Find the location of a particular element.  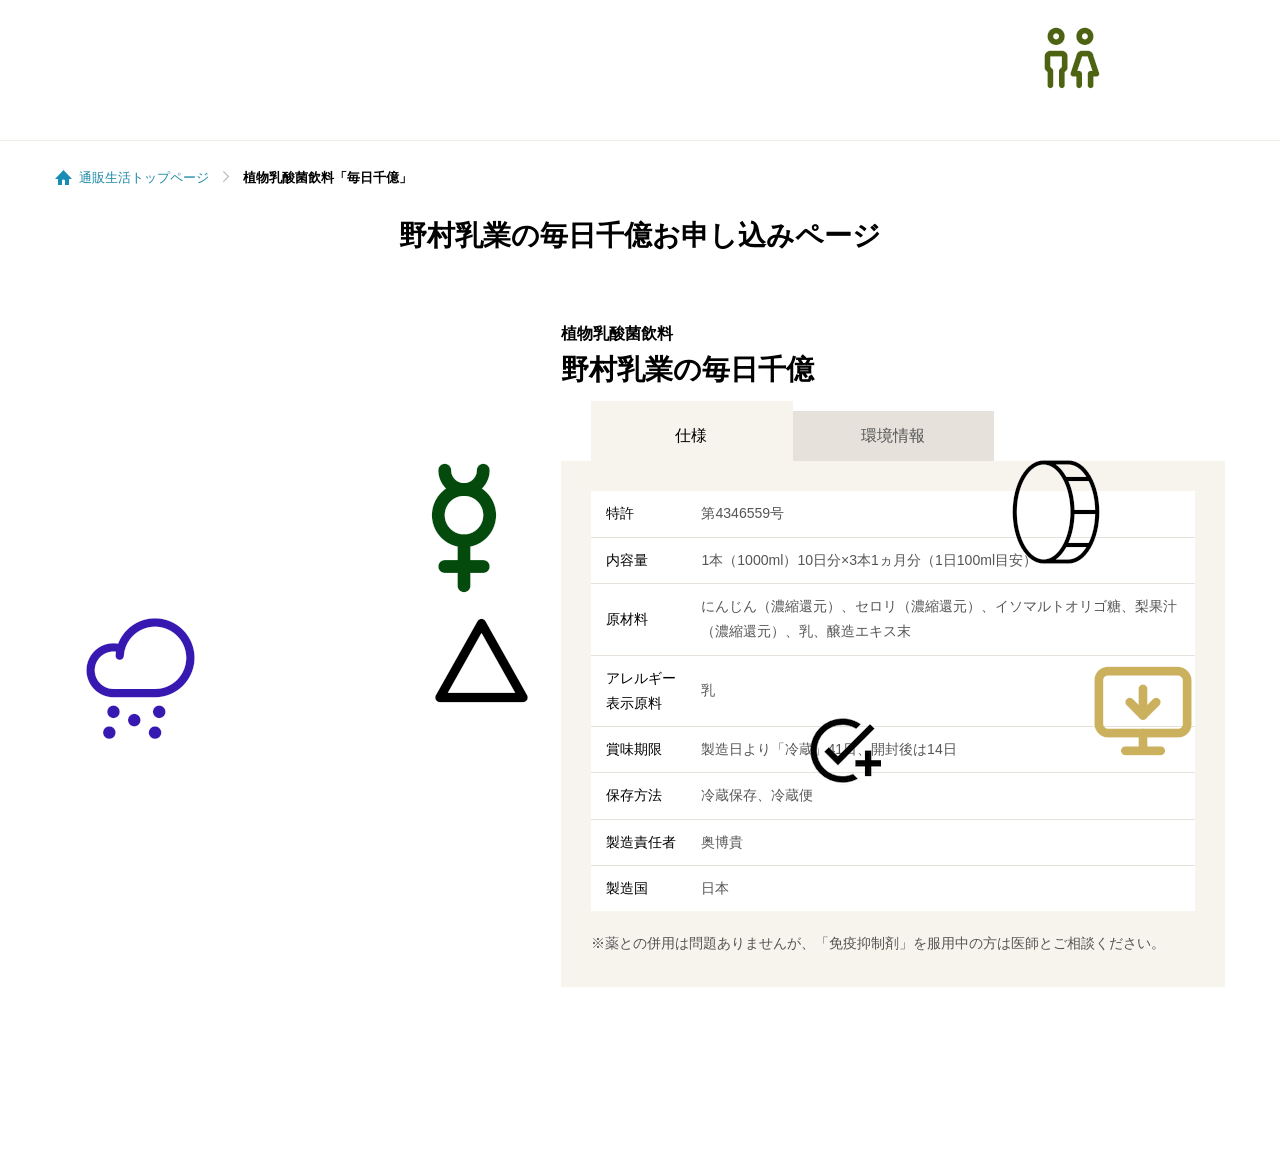

view your friends list is located at coordinates (1070, 56).